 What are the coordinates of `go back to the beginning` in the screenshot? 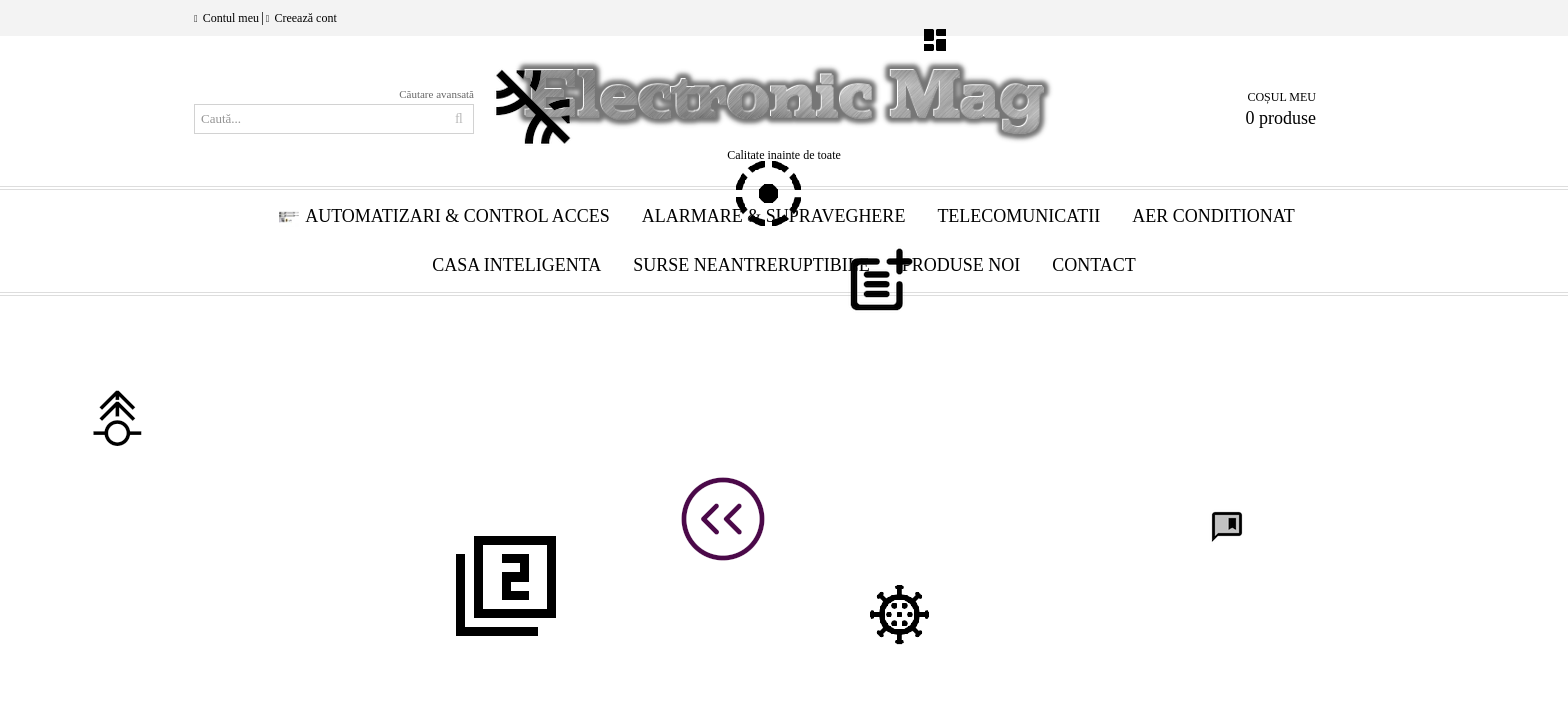 It's located at (723, 519).